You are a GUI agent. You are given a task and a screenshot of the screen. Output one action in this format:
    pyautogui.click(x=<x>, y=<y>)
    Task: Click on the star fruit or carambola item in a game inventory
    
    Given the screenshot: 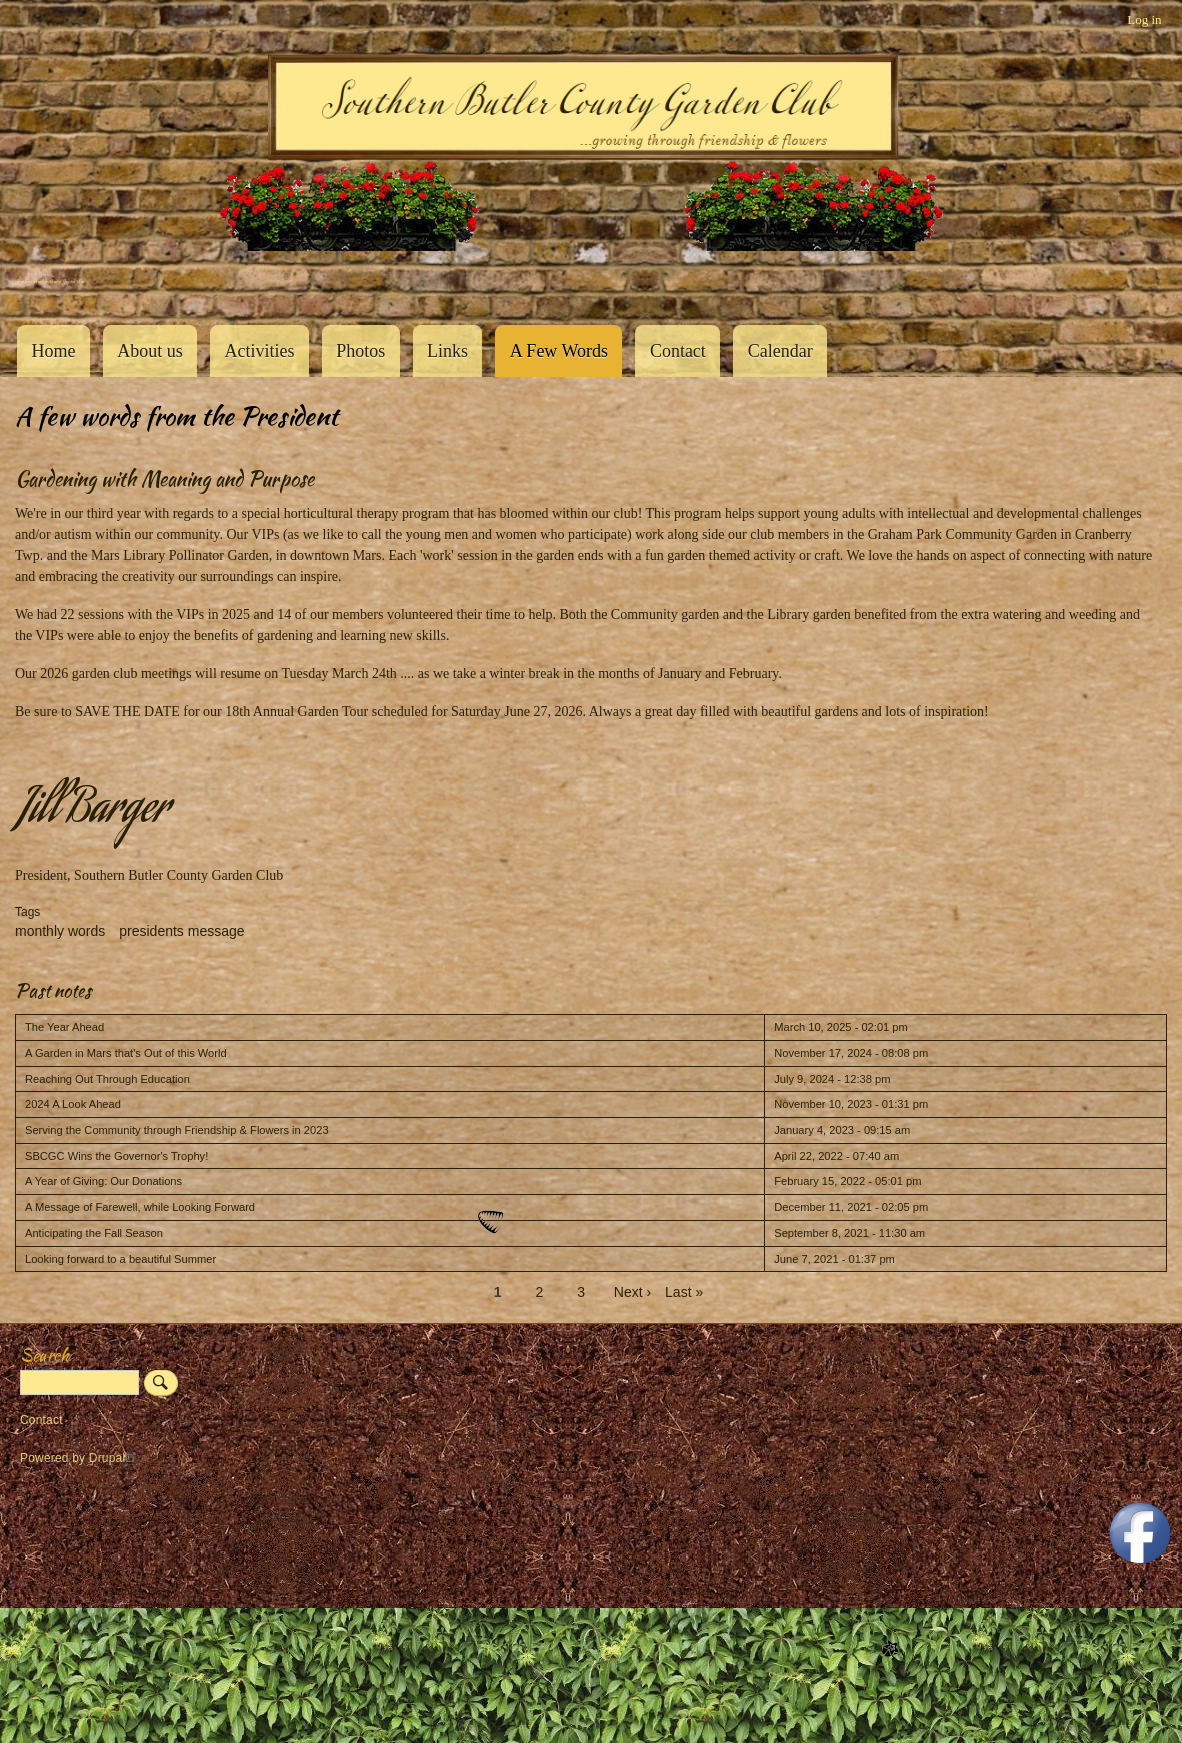 What is the action you would take?
    pyautogui.click(x=890, y=1648)
    